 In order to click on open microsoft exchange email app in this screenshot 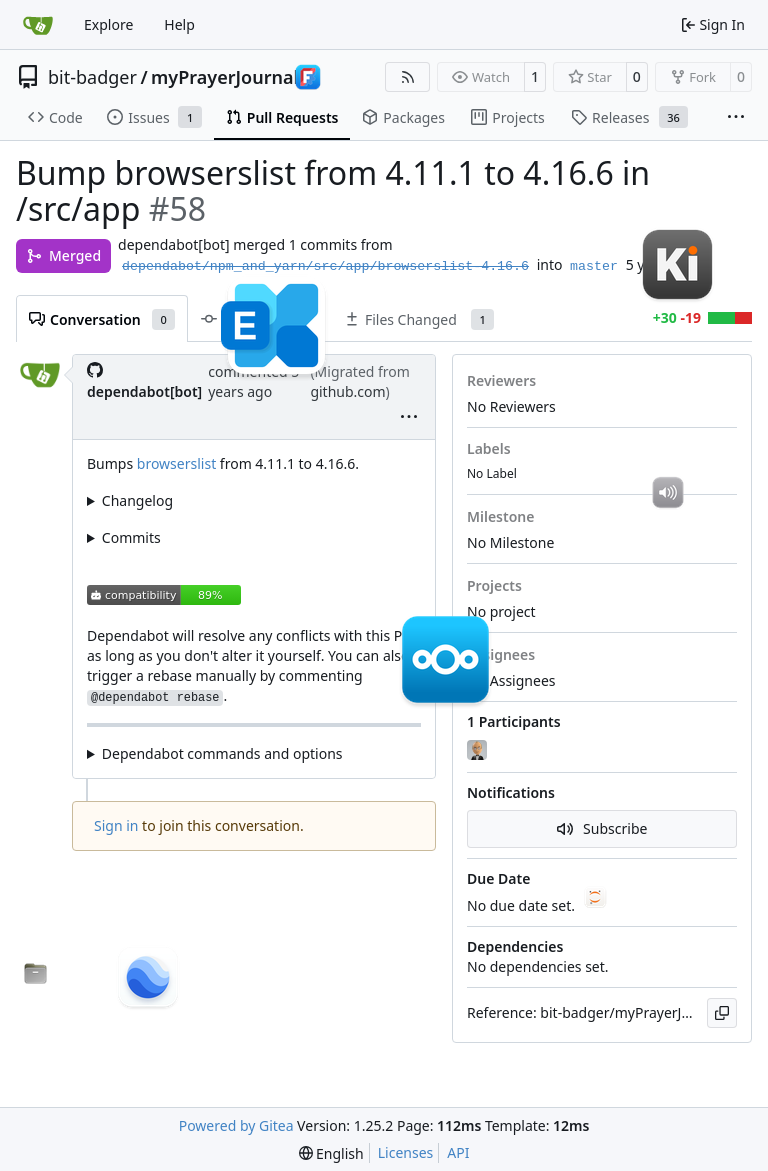, I will do `click(276, 325)`.